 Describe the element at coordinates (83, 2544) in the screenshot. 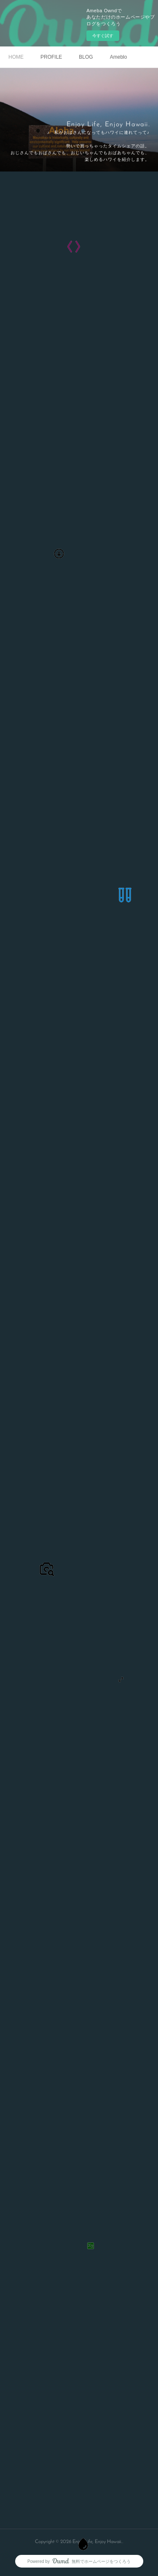

I see `adjust water or hydration settings` at that location.